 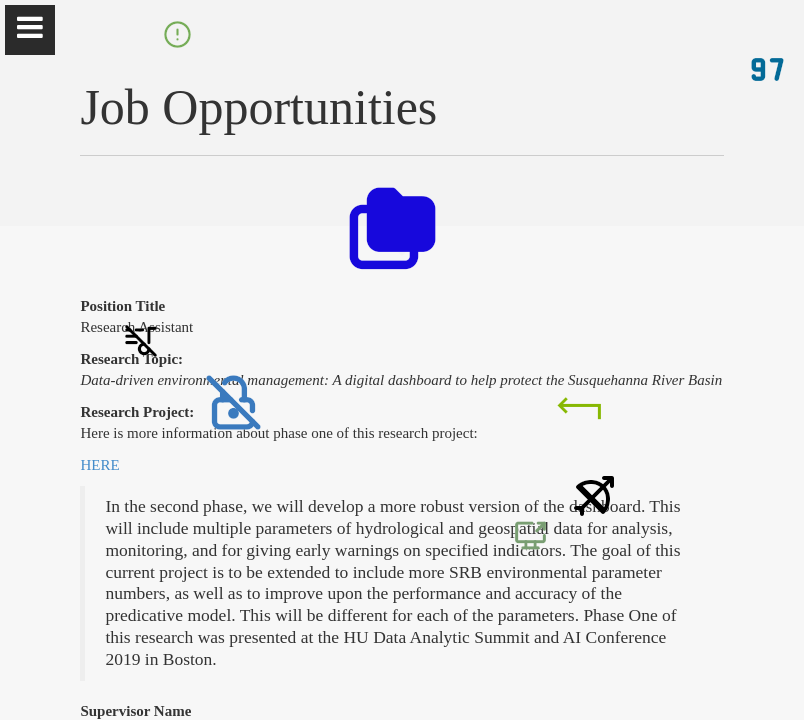 What do you see at coordinates (530, 535) in the screenshot?
I see `share your screen with others` at bounding box center [530, 535].